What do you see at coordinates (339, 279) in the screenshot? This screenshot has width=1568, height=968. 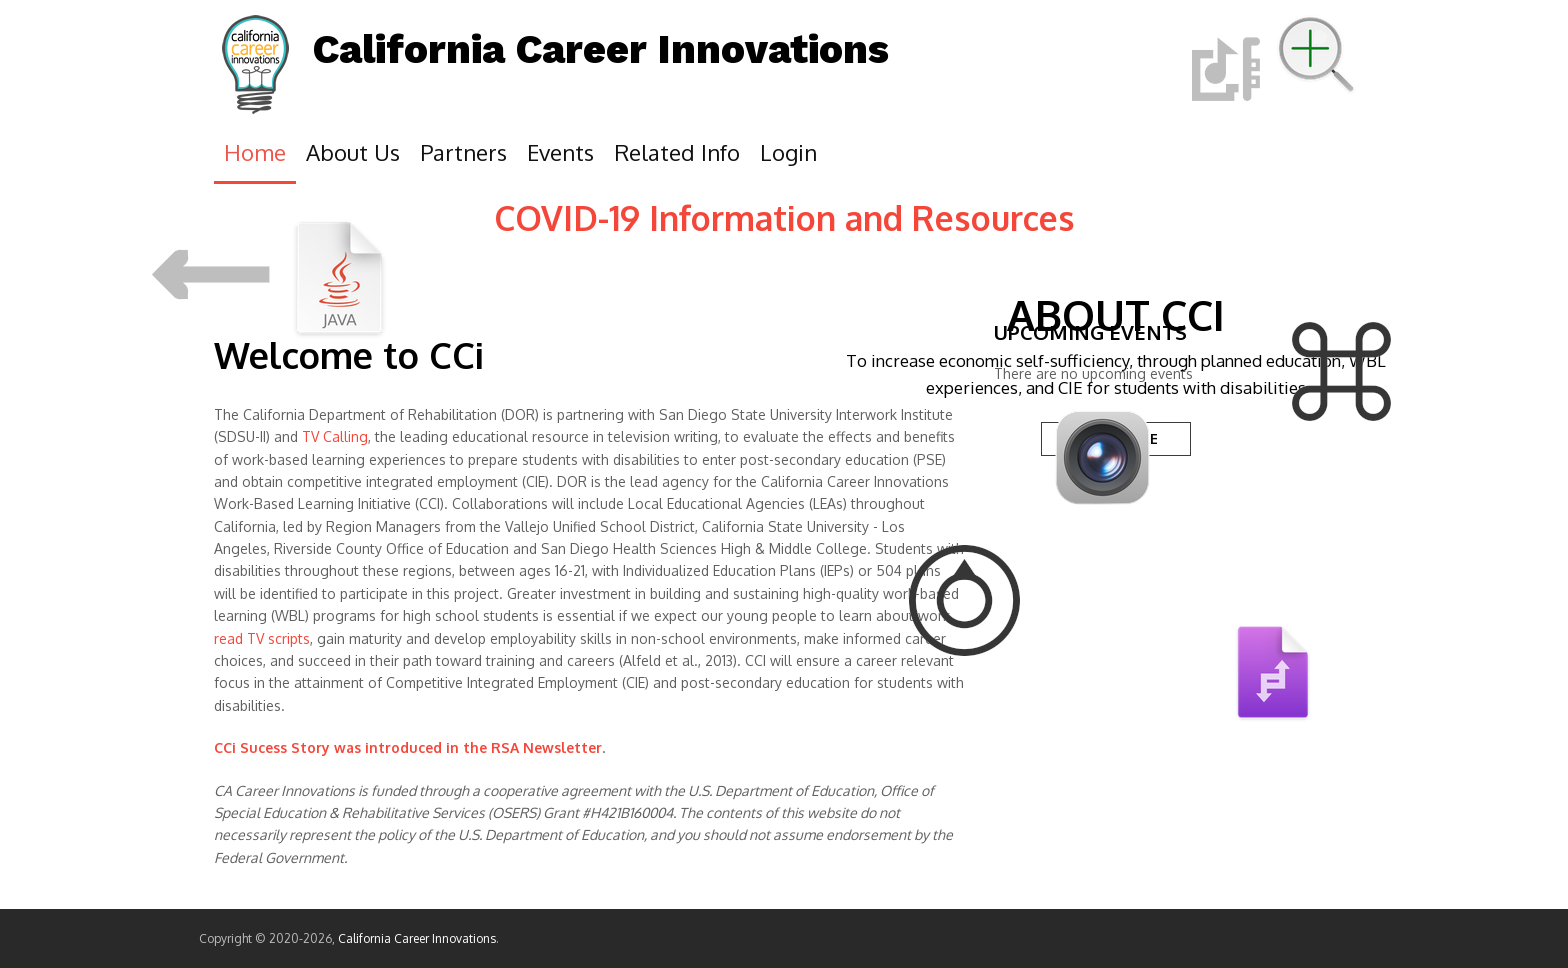 I see `a java source code file` at bounding box center [339, 279].